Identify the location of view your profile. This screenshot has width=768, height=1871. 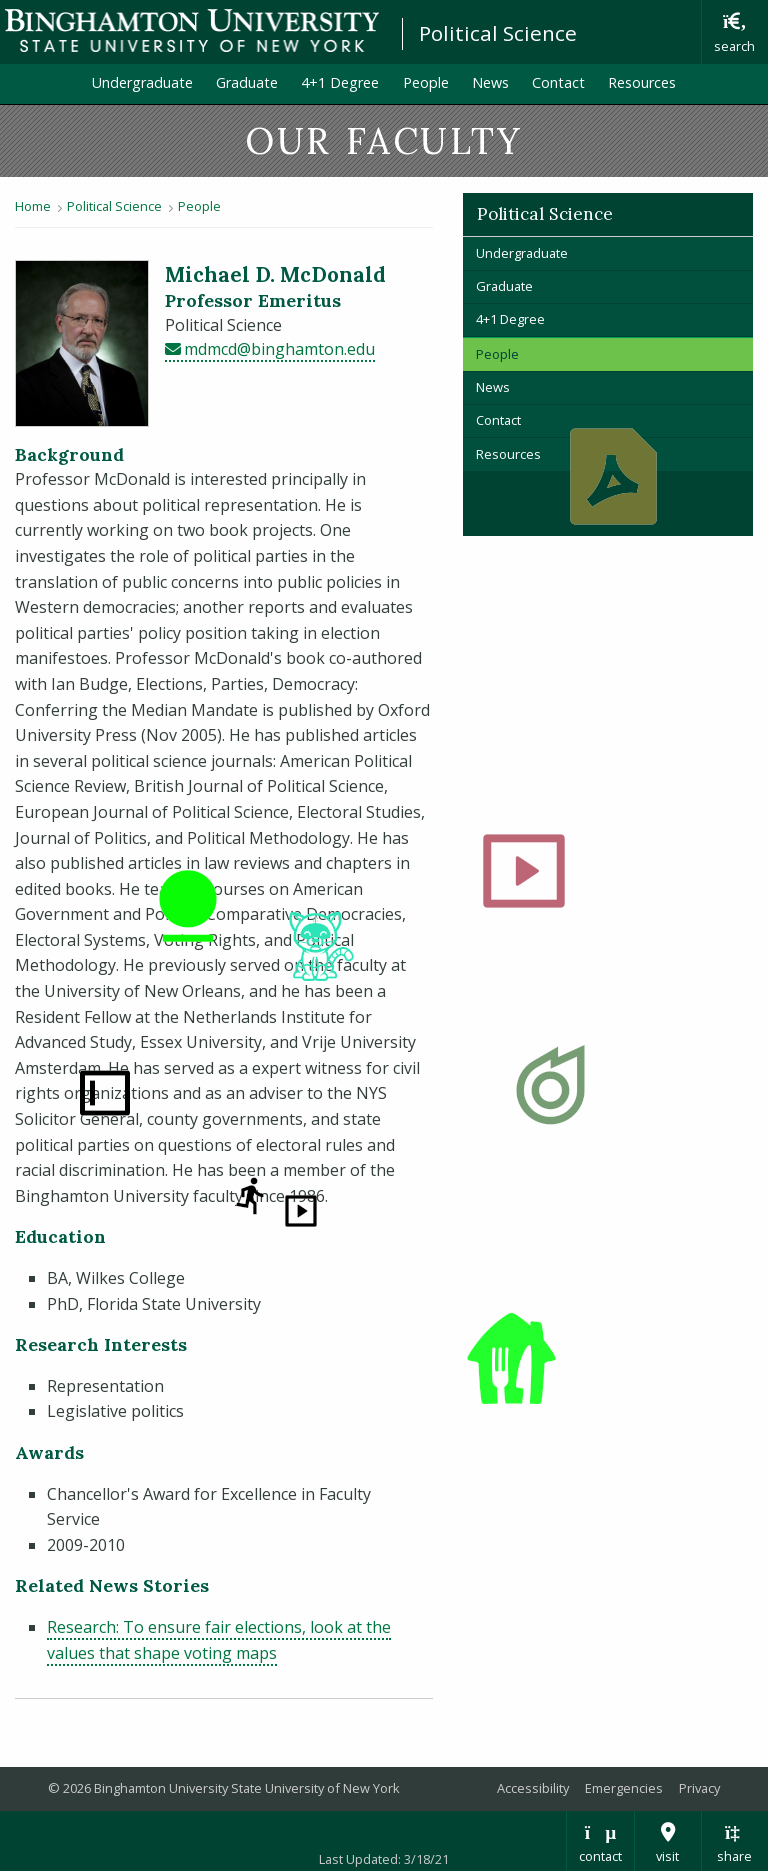
(188, 906).